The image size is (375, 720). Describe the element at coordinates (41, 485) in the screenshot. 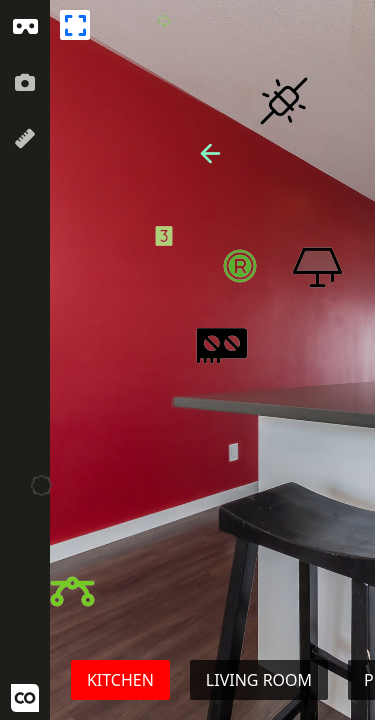

I see `indicates a badge or certification status` at that location.